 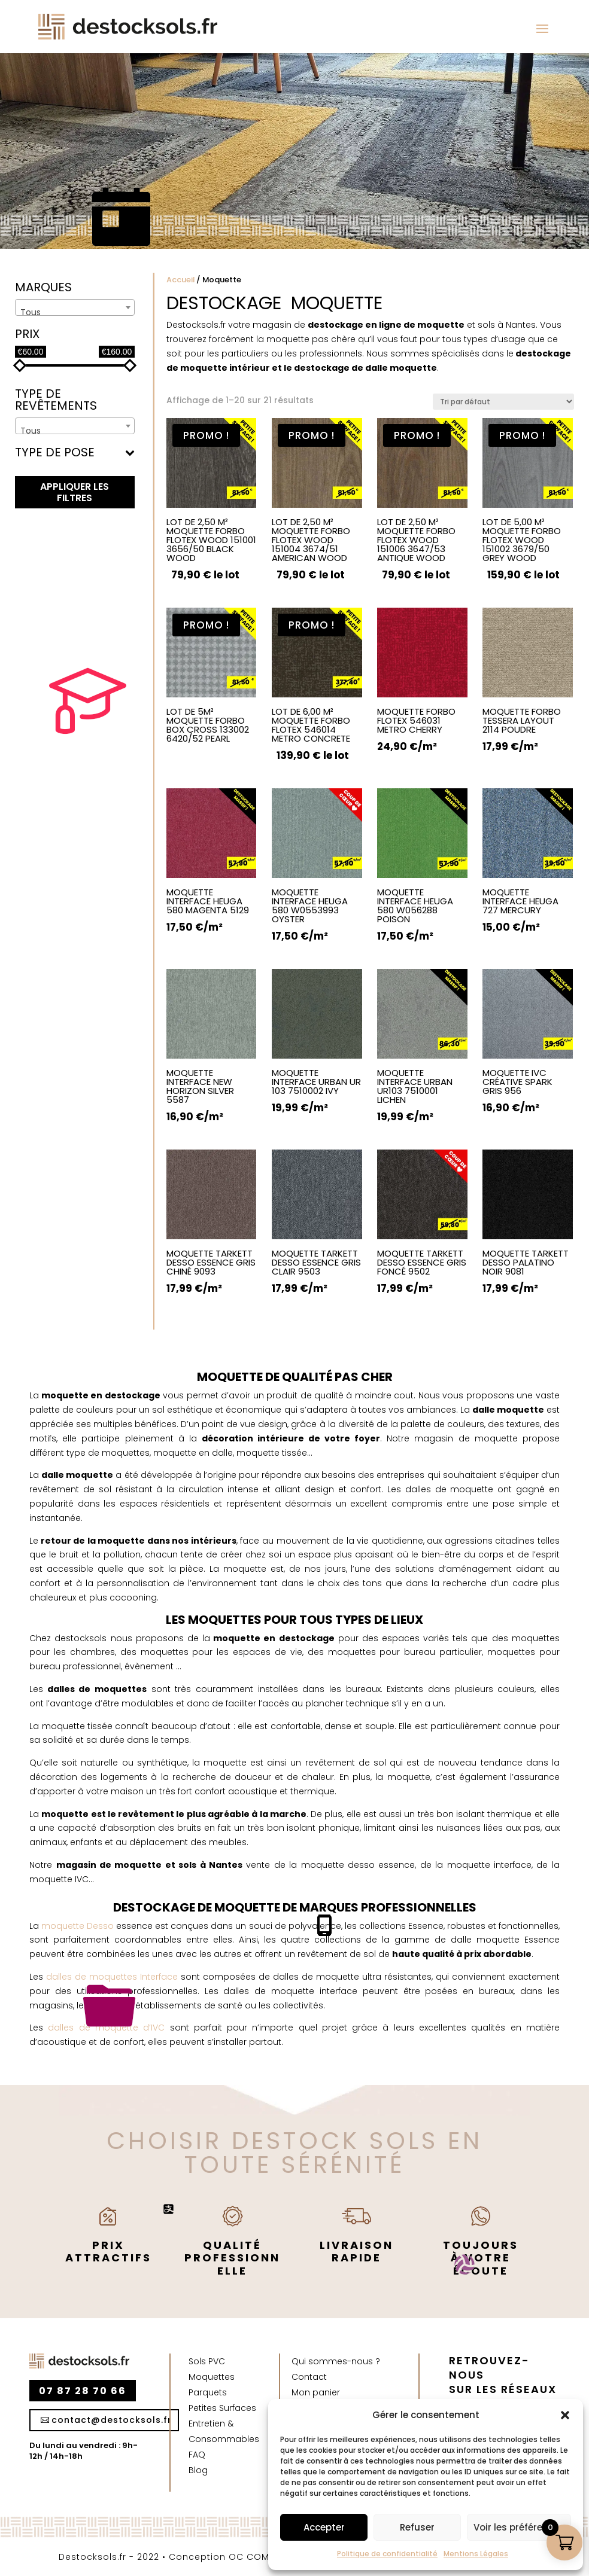 What do you see at coordinates (109, 2005) in the screenshot?
I see `open folder to view contents` at bounding box center [109, 2005].